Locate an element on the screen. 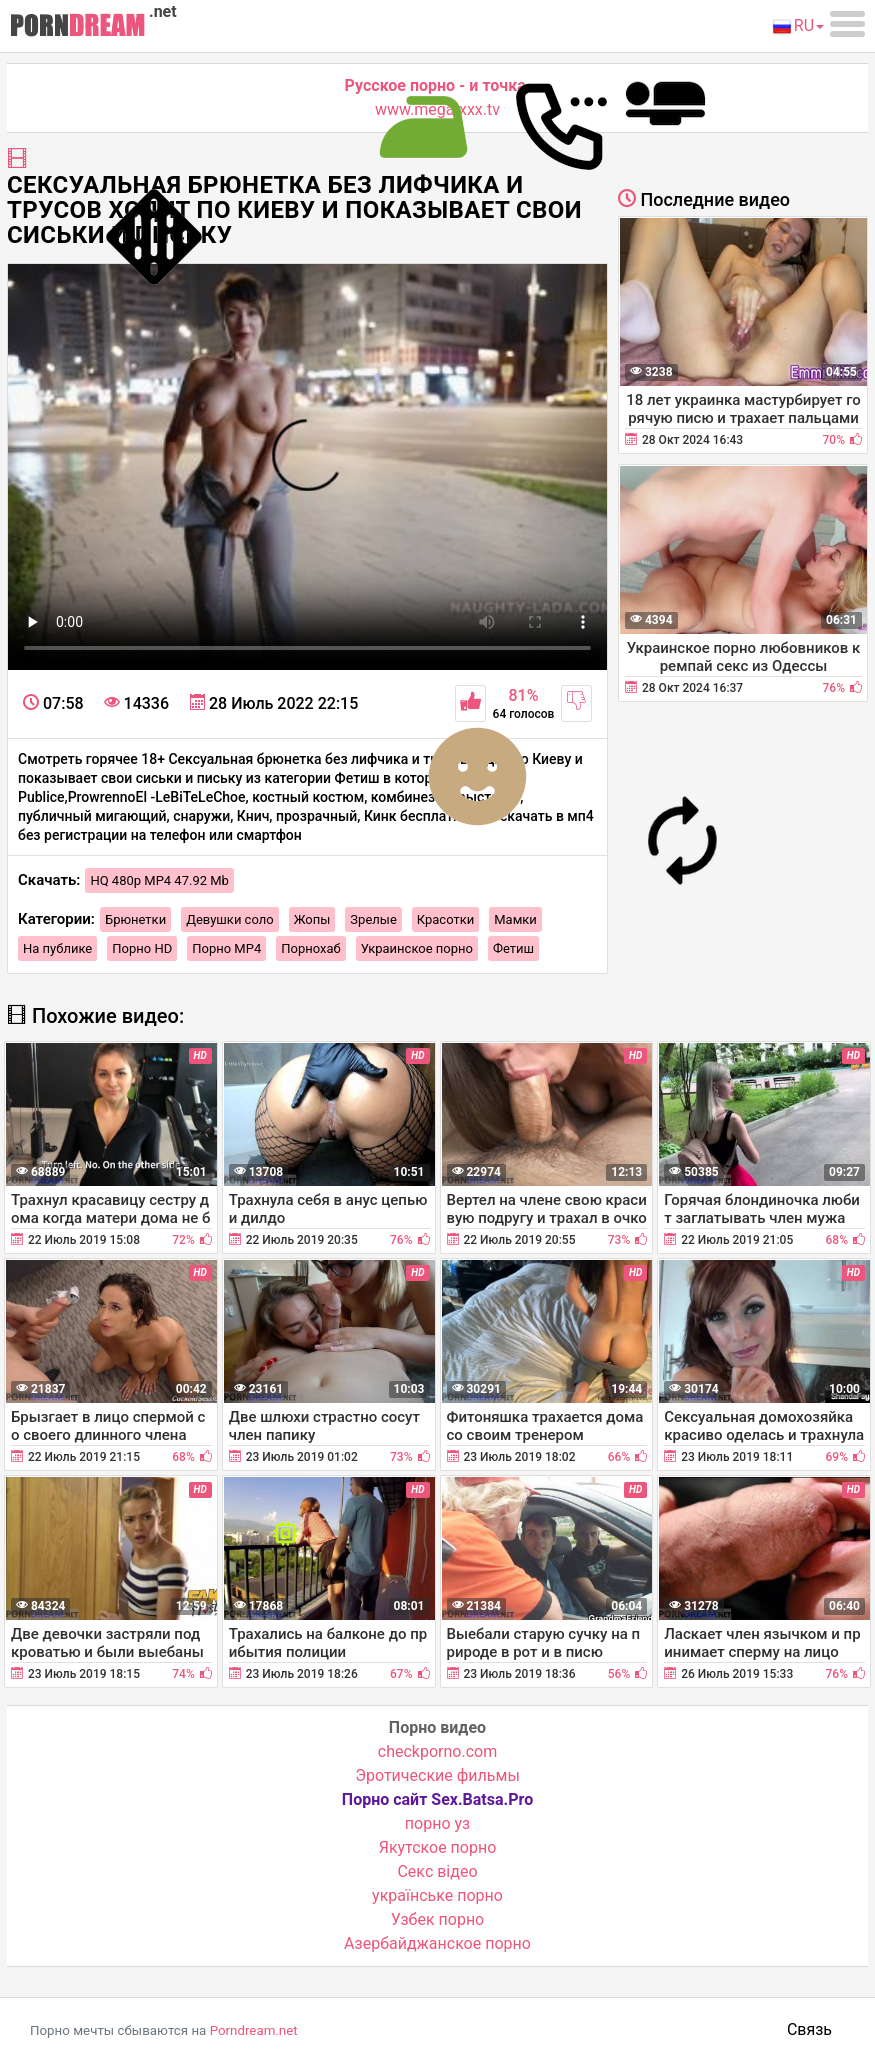  add a reaction or emoji to a message is located at coordinates (477, 776).